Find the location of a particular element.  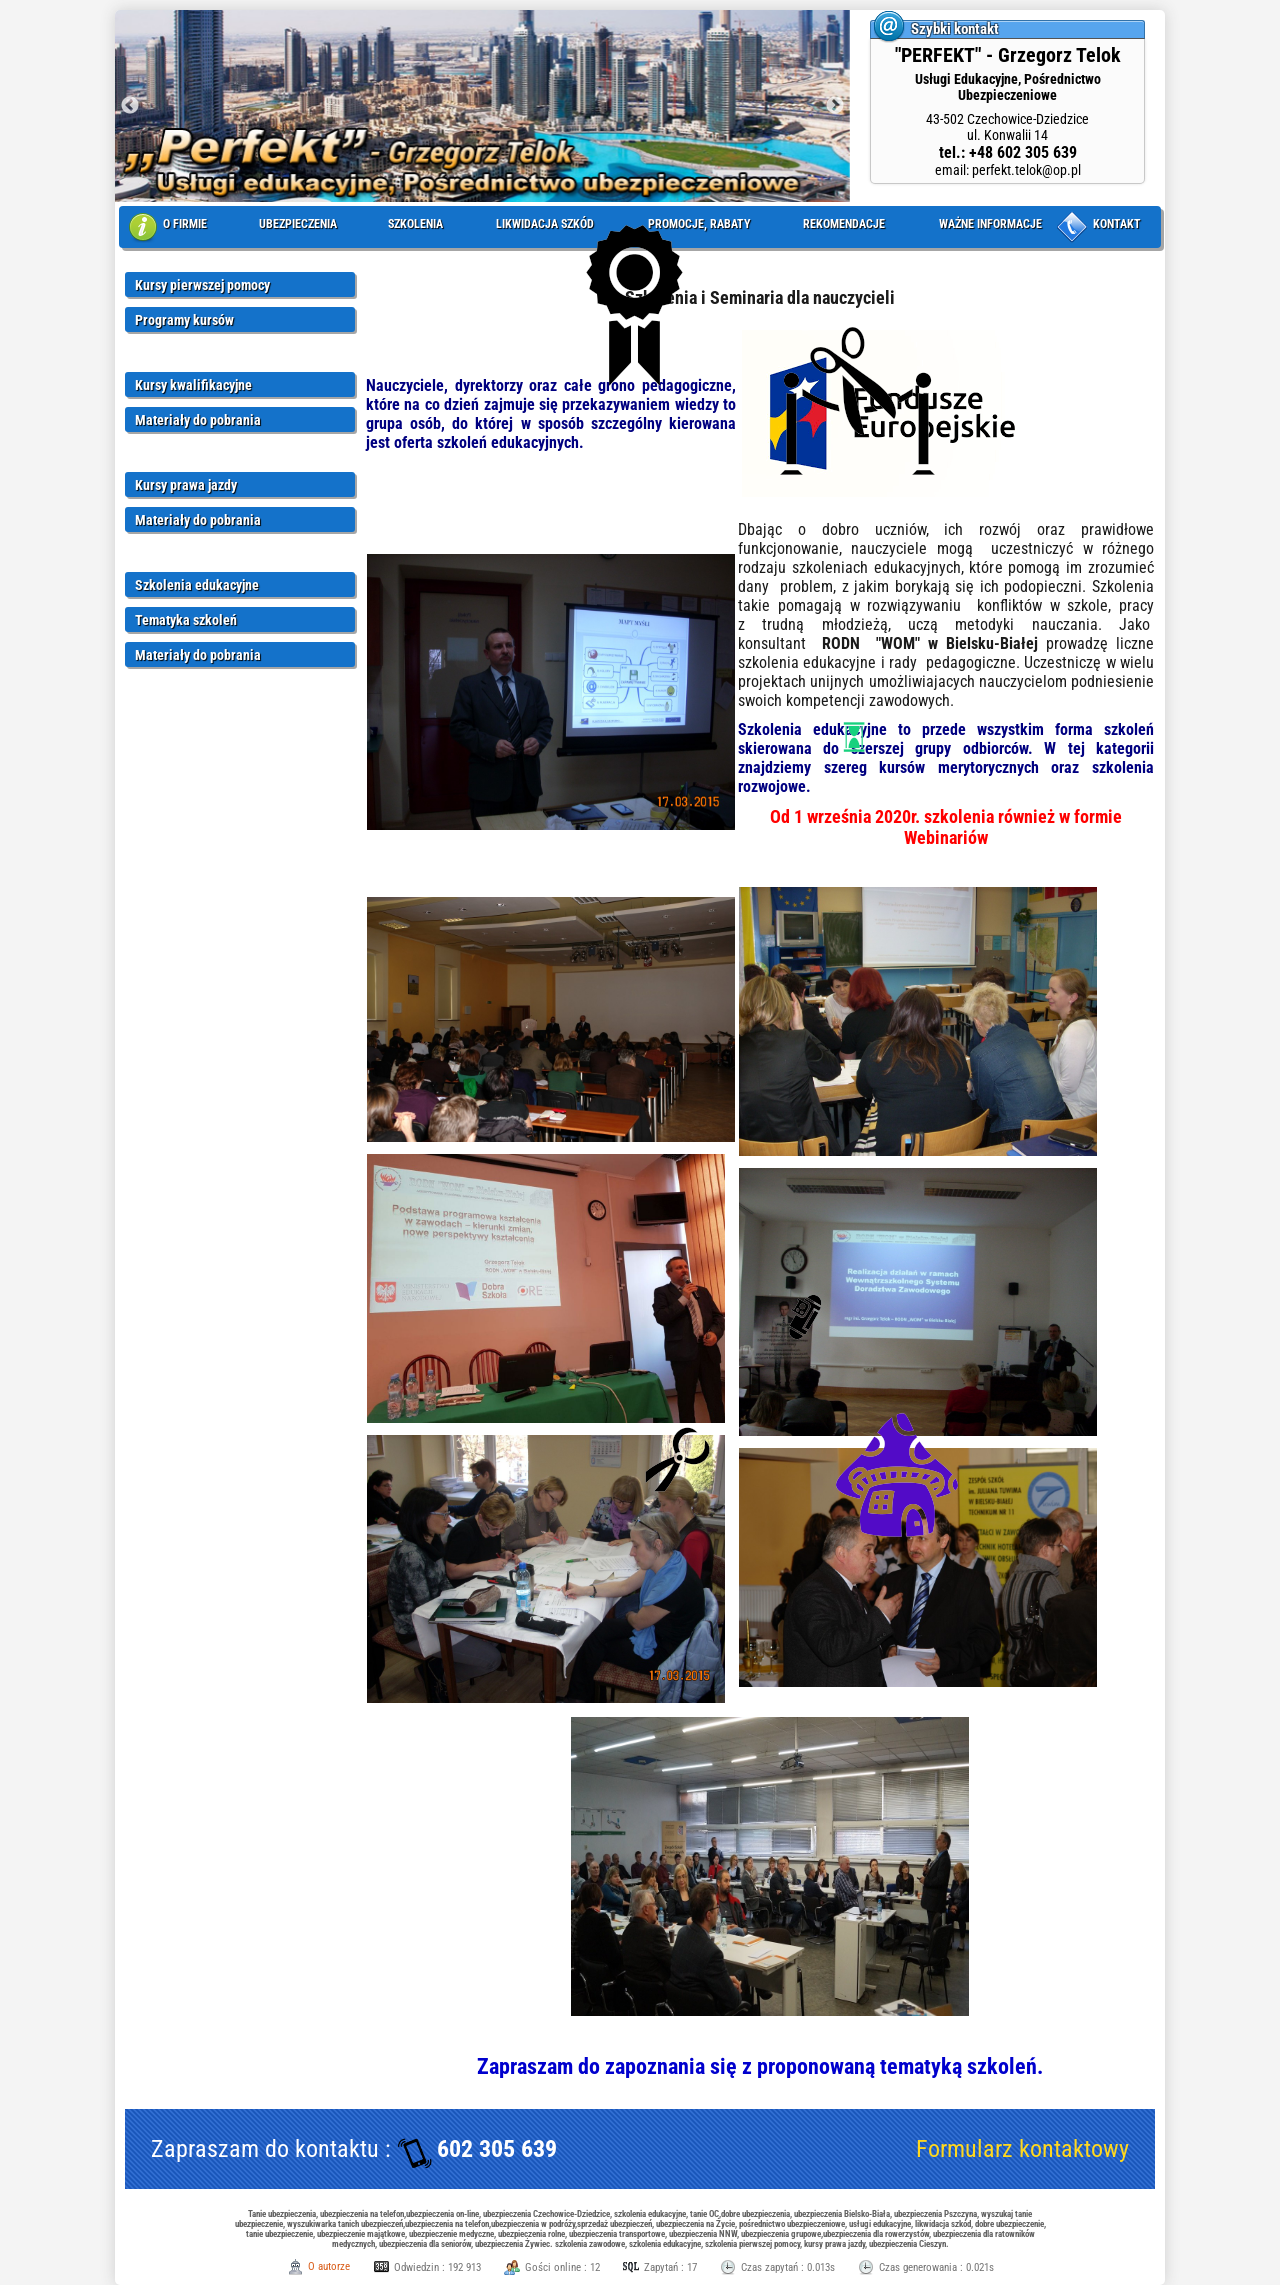

view your achievements or awards is located at coordinates (634, 305).